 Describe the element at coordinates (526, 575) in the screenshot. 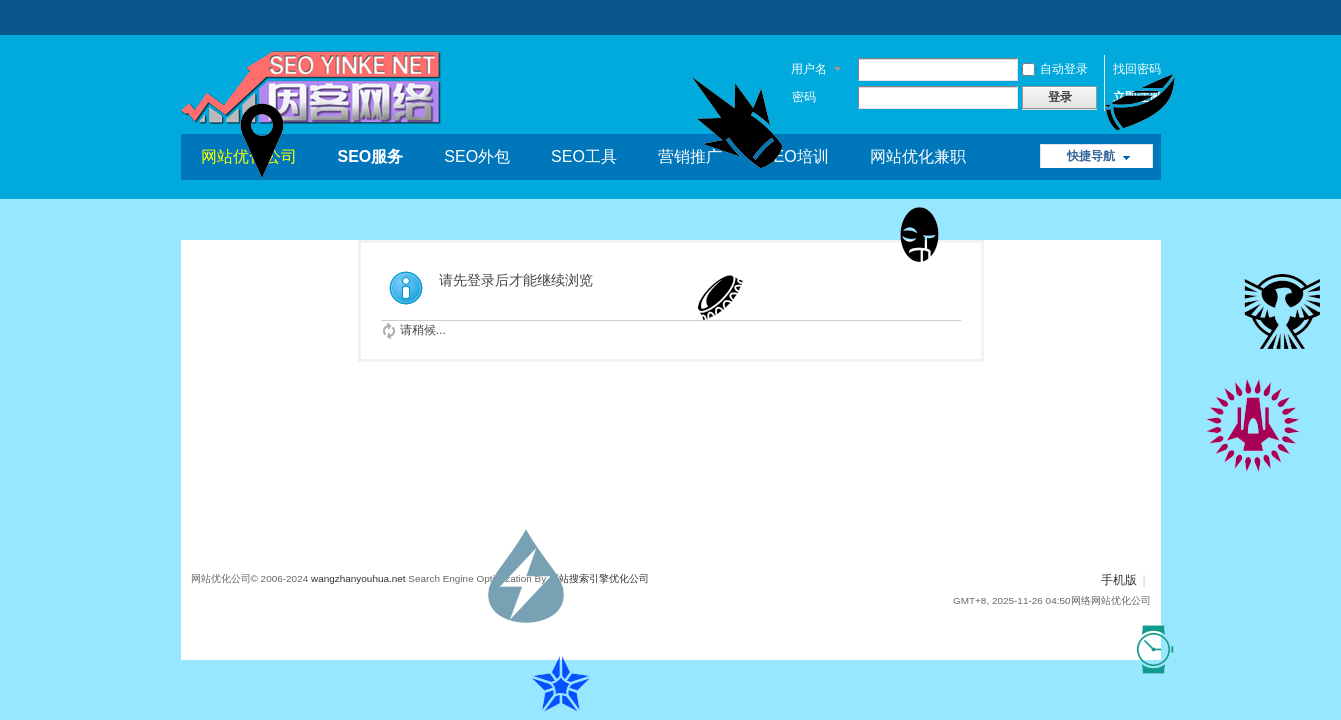

I see `indicates hydroelectric or water-based power` at that location.